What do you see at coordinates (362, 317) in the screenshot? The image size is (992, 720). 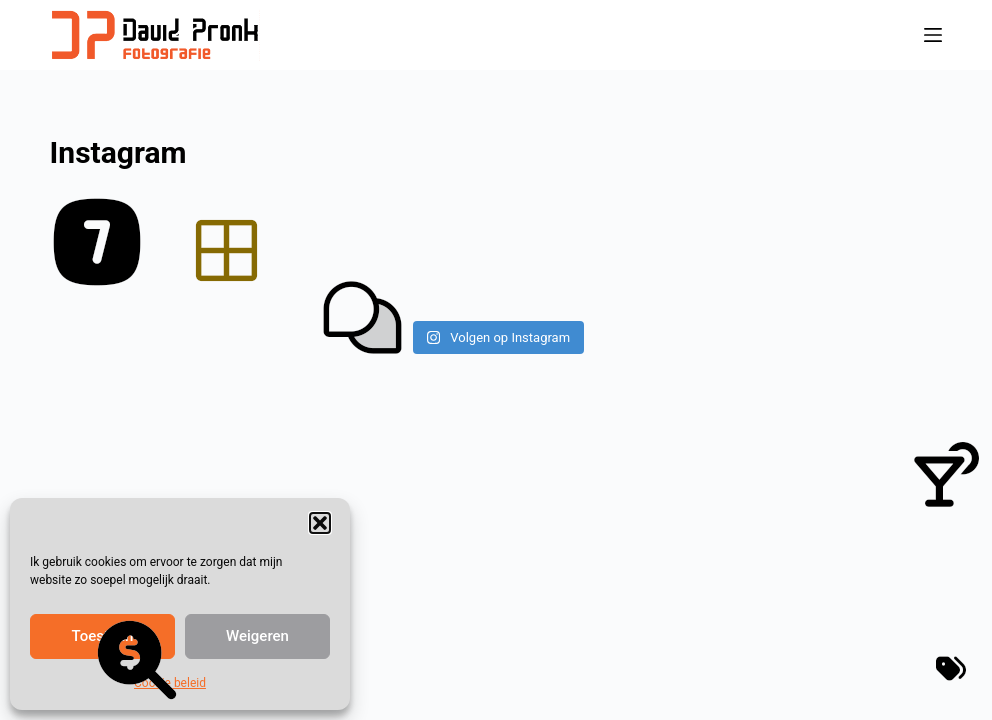 I see `open chat or messaging` at bounding box center [362, 317].